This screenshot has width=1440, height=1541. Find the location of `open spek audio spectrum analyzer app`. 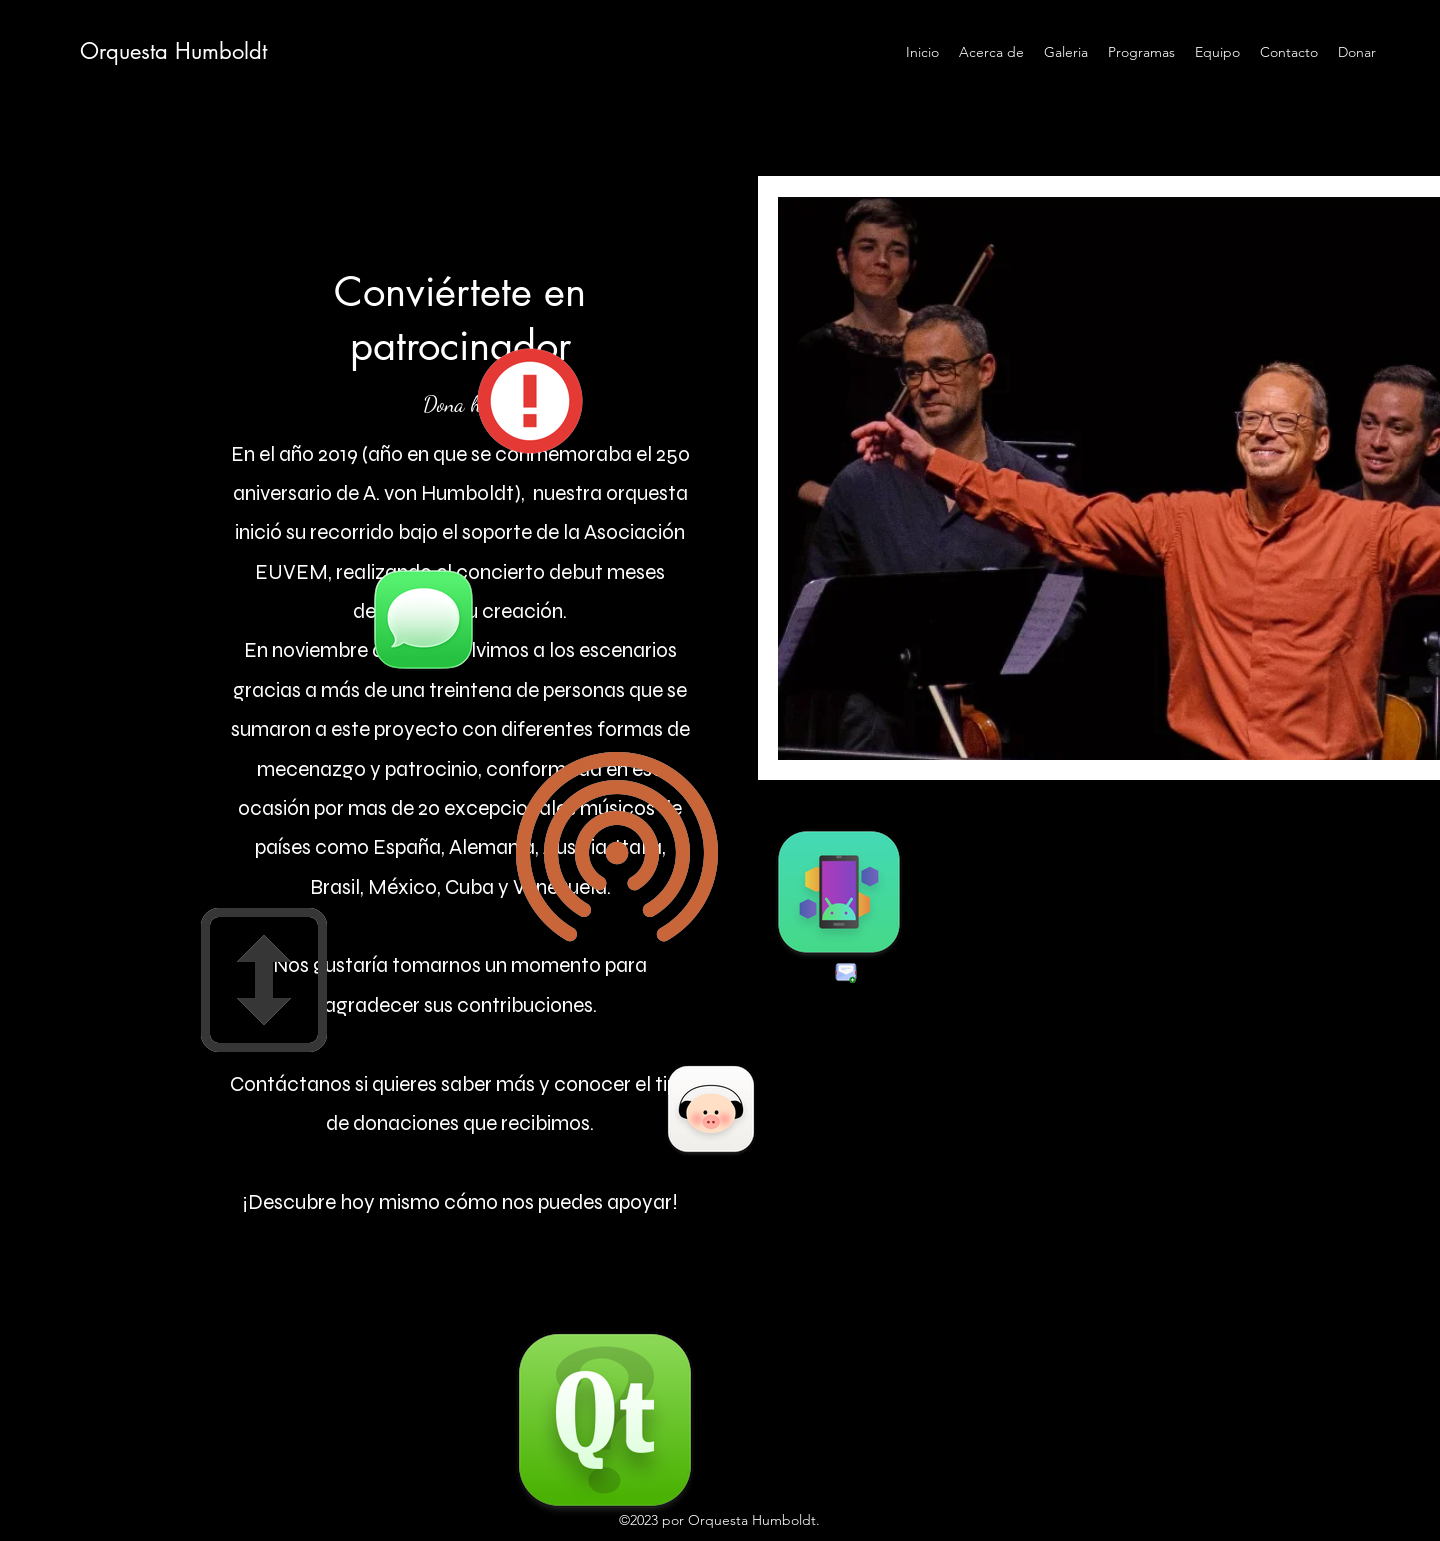

open spek audio spectrum analyzer app is located at coordinates (711, 1109).